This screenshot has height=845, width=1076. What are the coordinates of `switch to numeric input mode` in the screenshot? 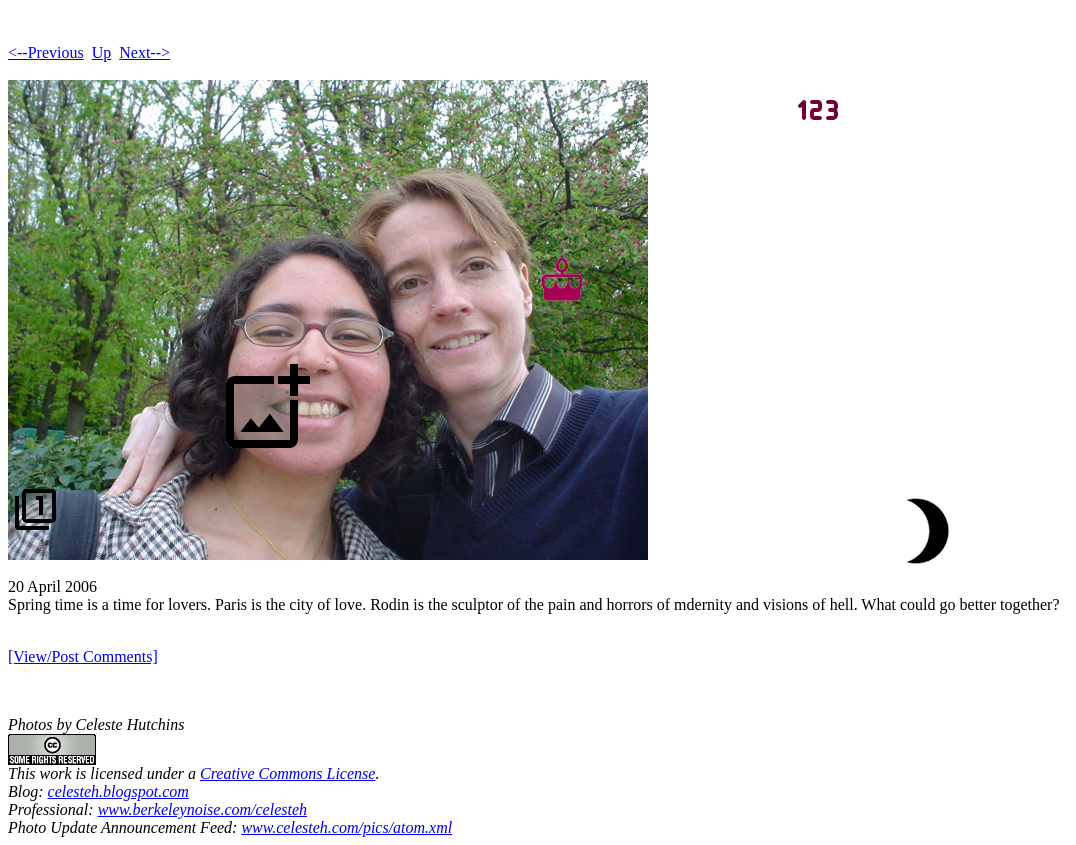 It's located at (818, 110).